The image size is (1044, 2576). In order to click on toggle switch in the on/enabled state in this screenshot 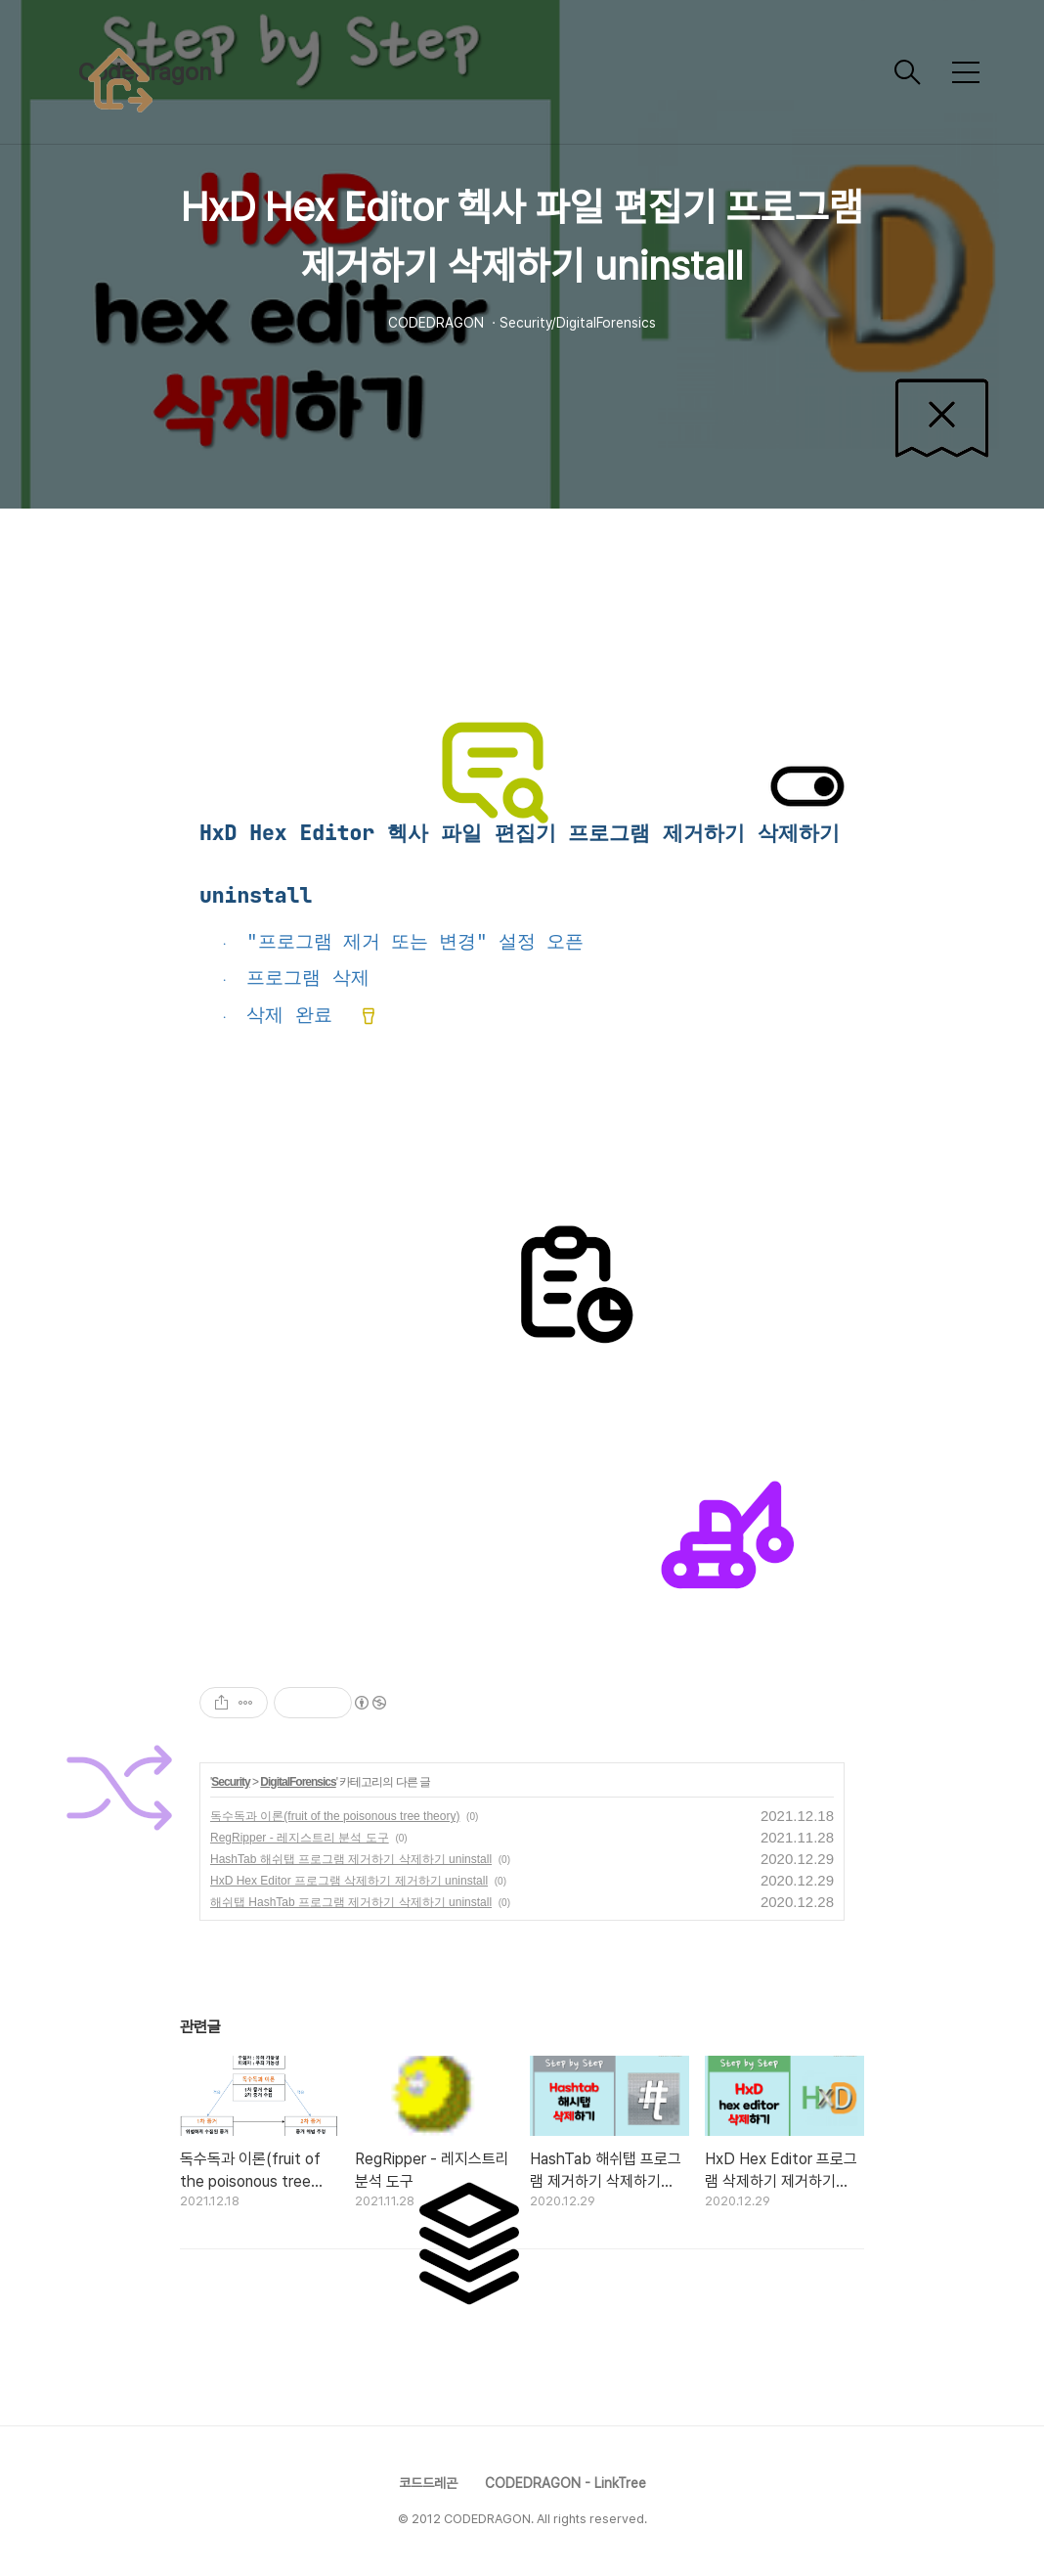, I will do `click(807, 786)`.